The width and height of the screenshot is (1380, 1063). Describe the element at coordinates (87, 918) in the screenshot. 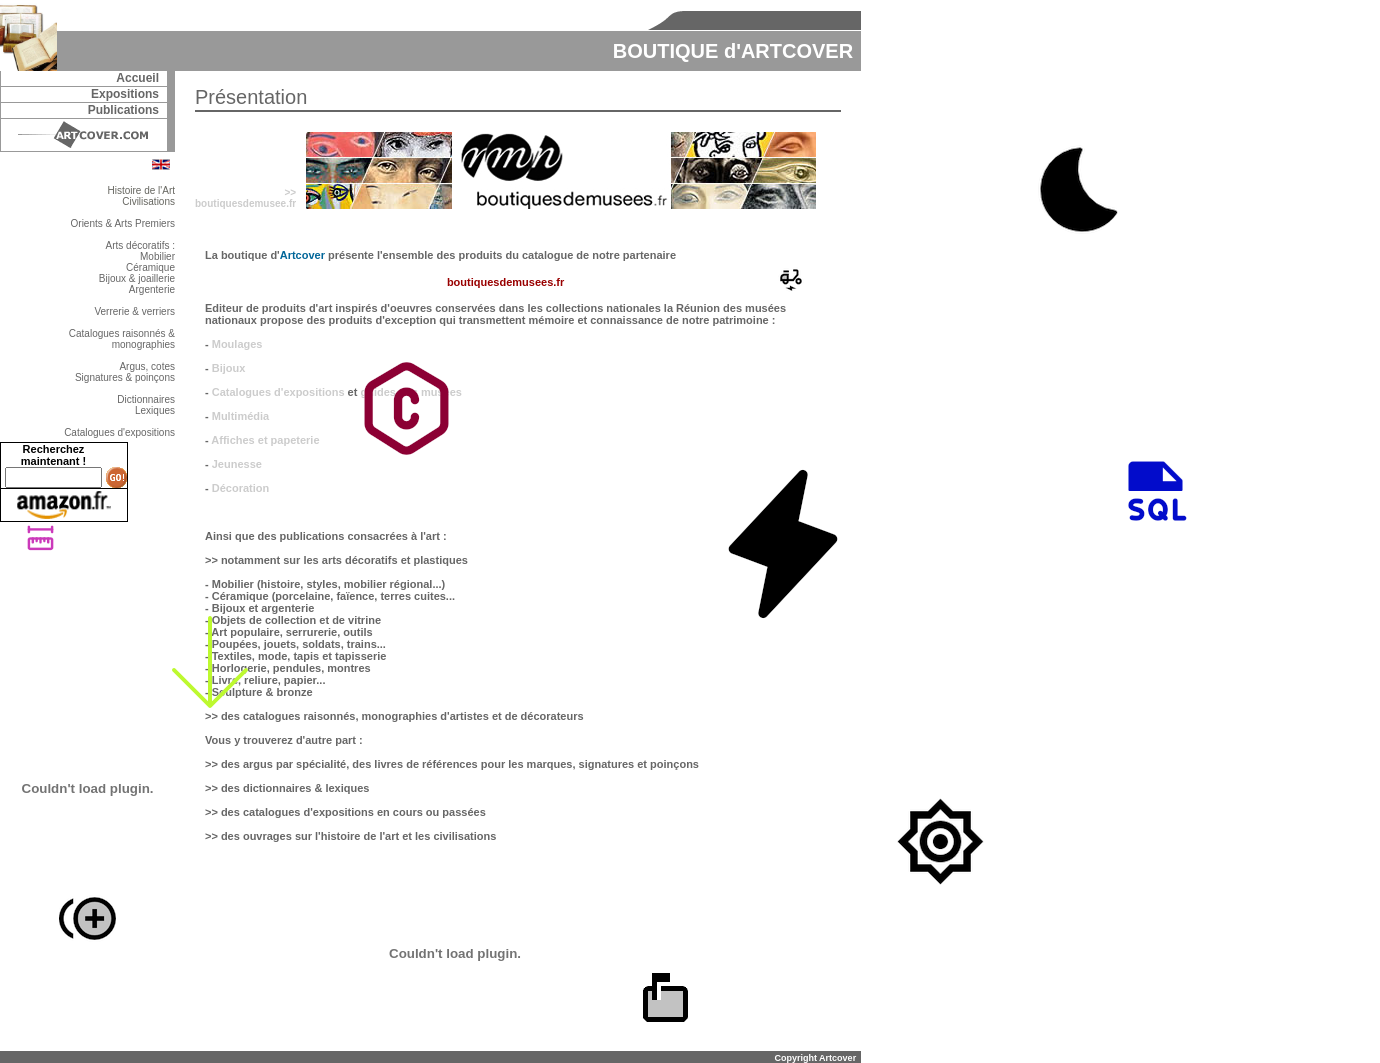

I see `add a duplicate control point` at that location.